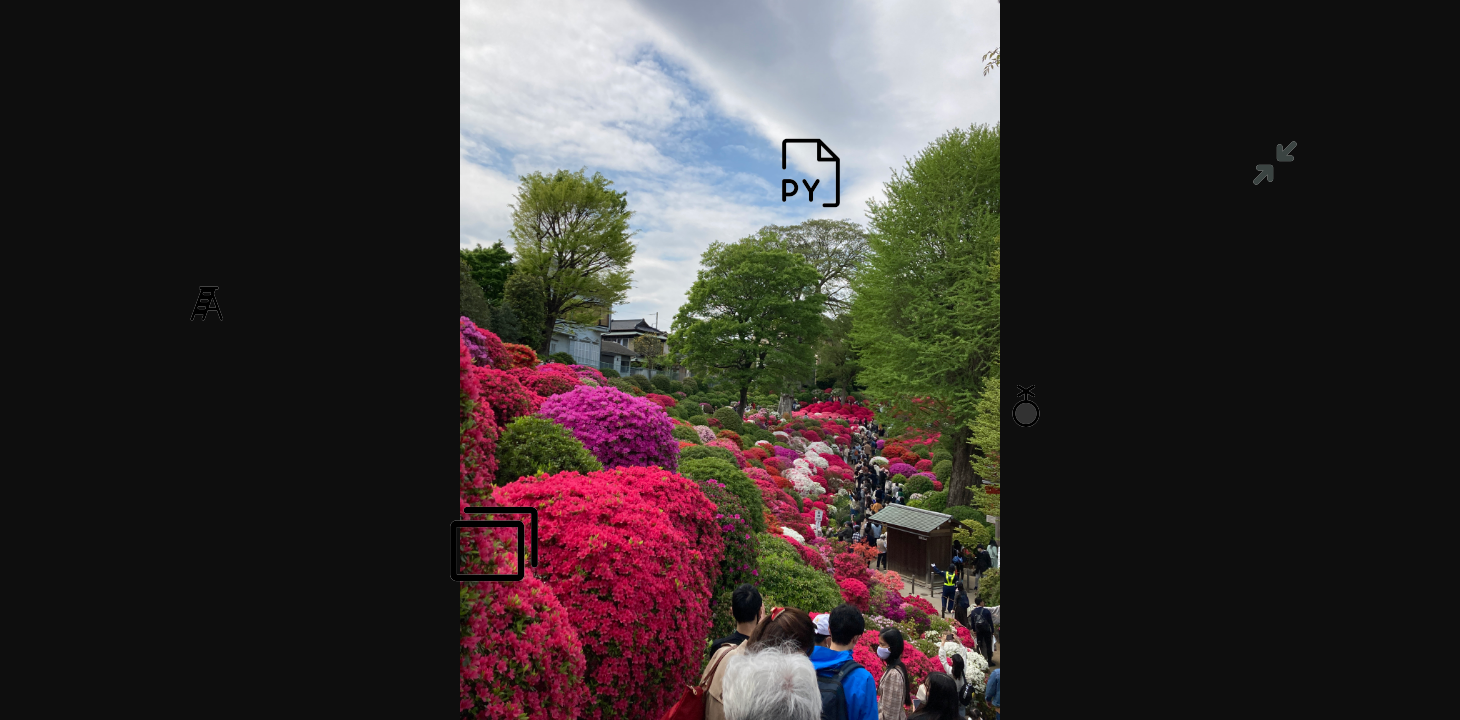 The height and width of the screenshot is (720, 1460). Describe the element at coordinates (811, 173) in the screenshot. I see `python script file` at that location.